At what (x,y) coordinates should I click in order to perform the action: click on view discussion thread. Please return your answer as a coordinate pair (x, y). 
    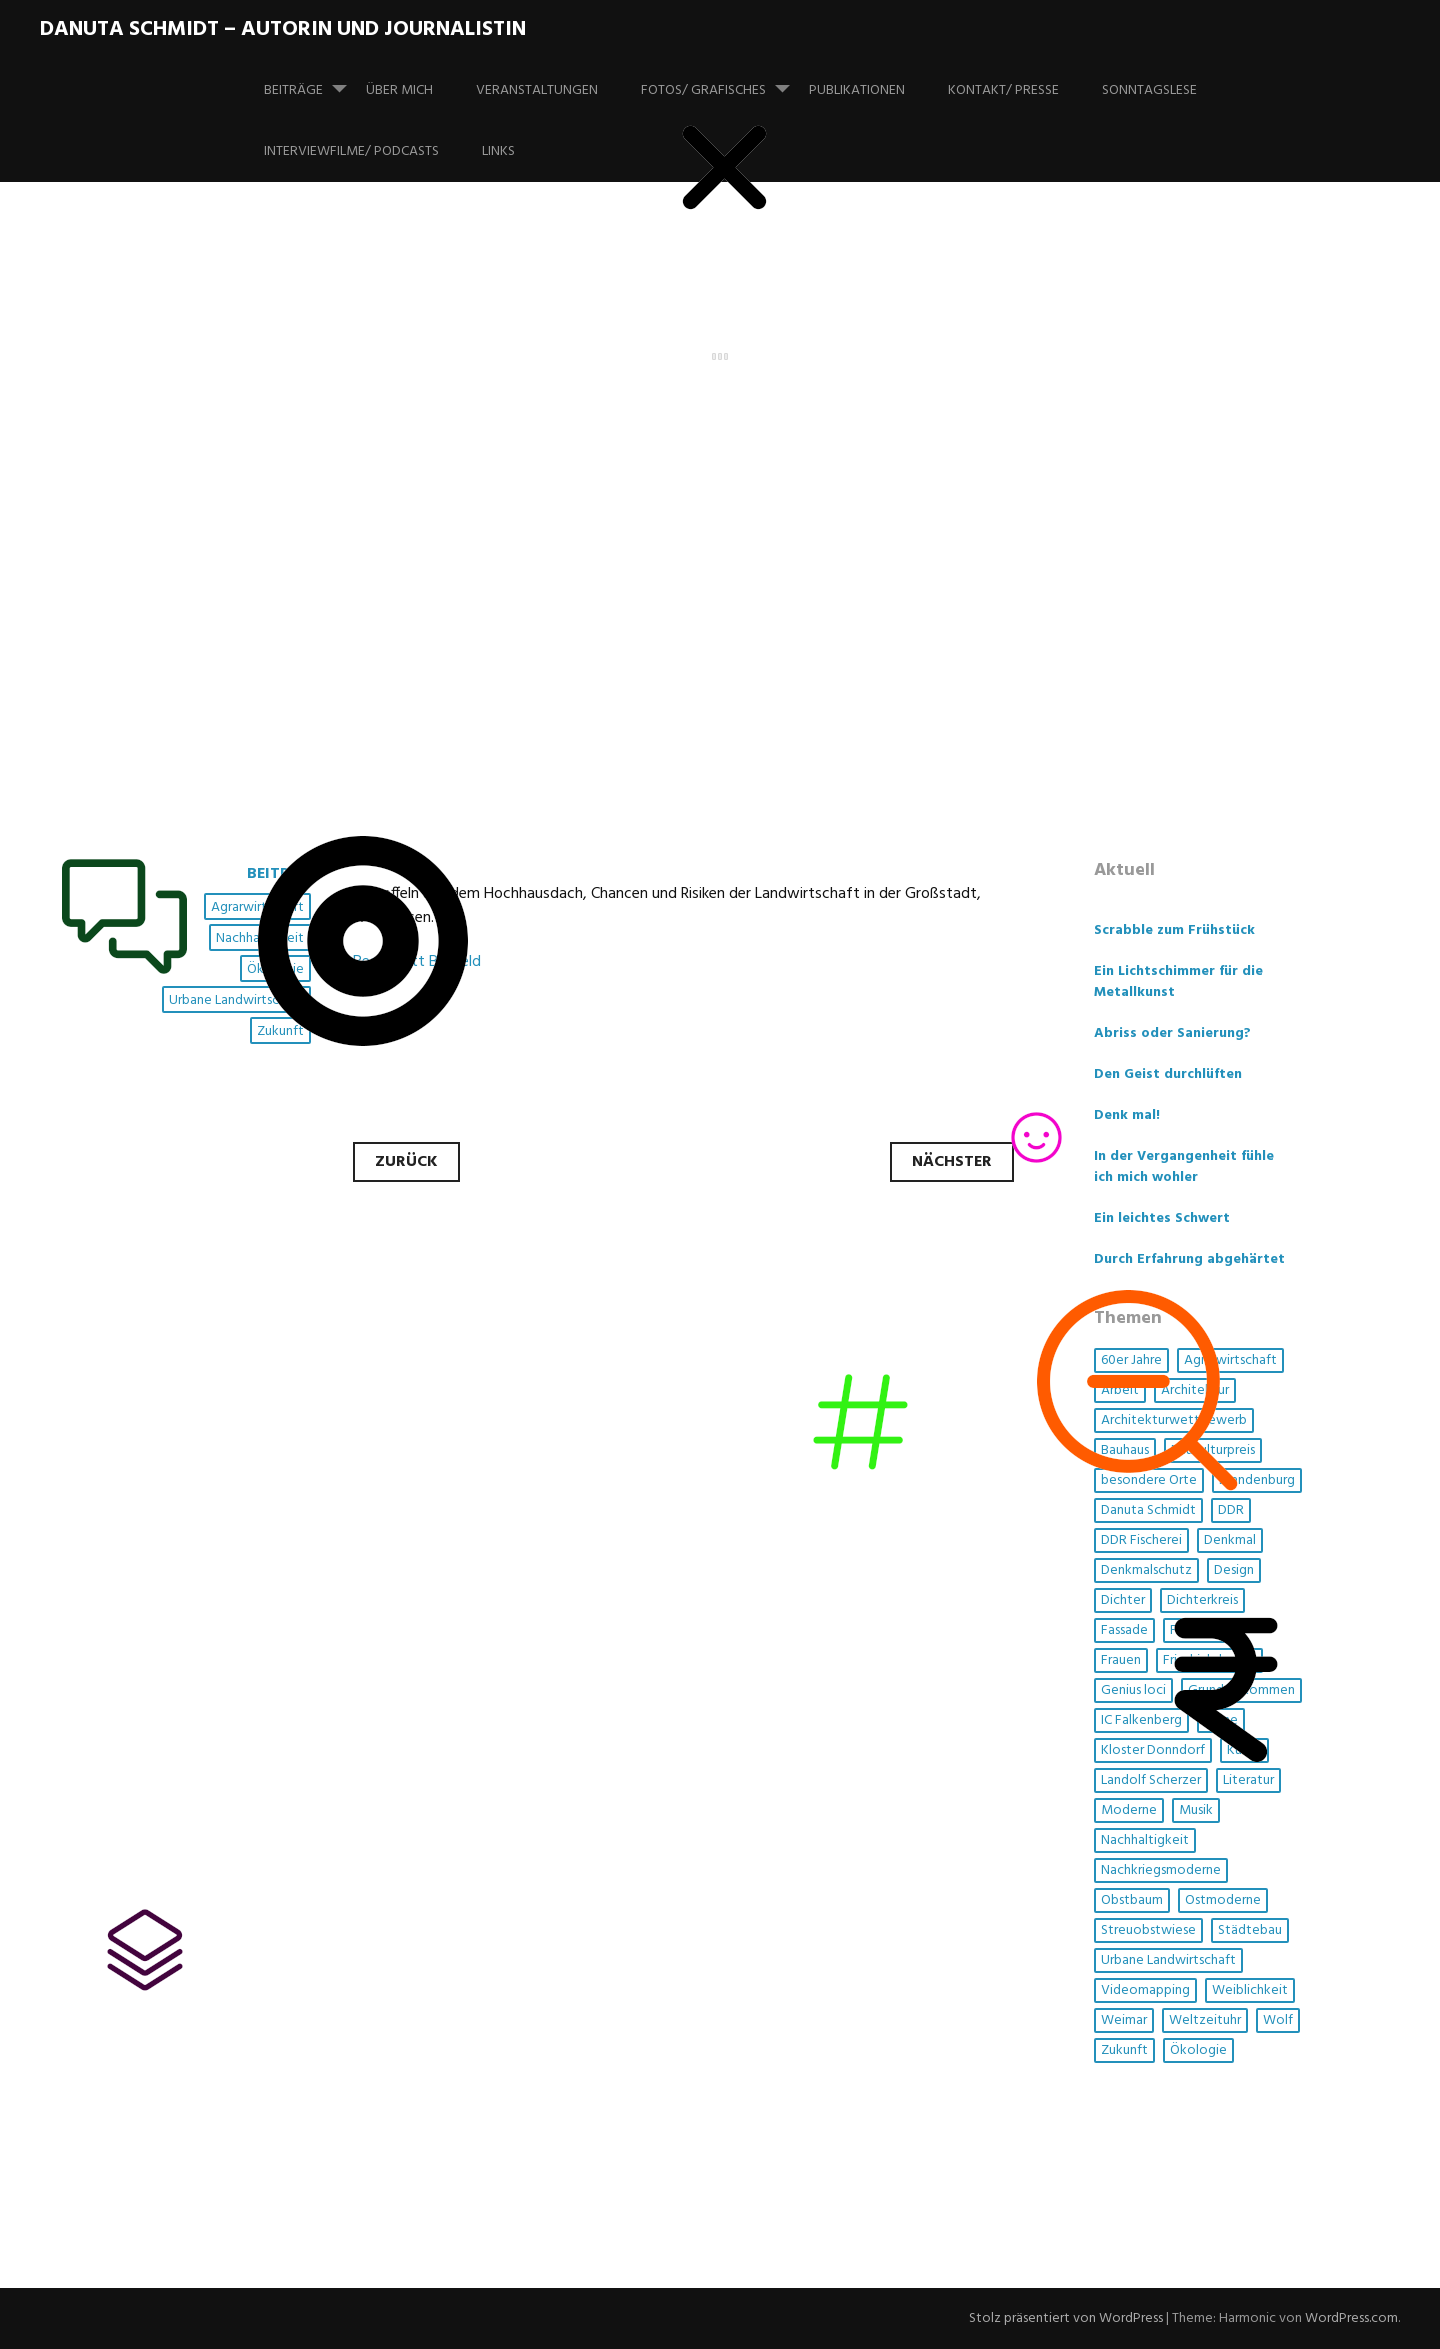
    Looking at the image, I should click on (124, 916).